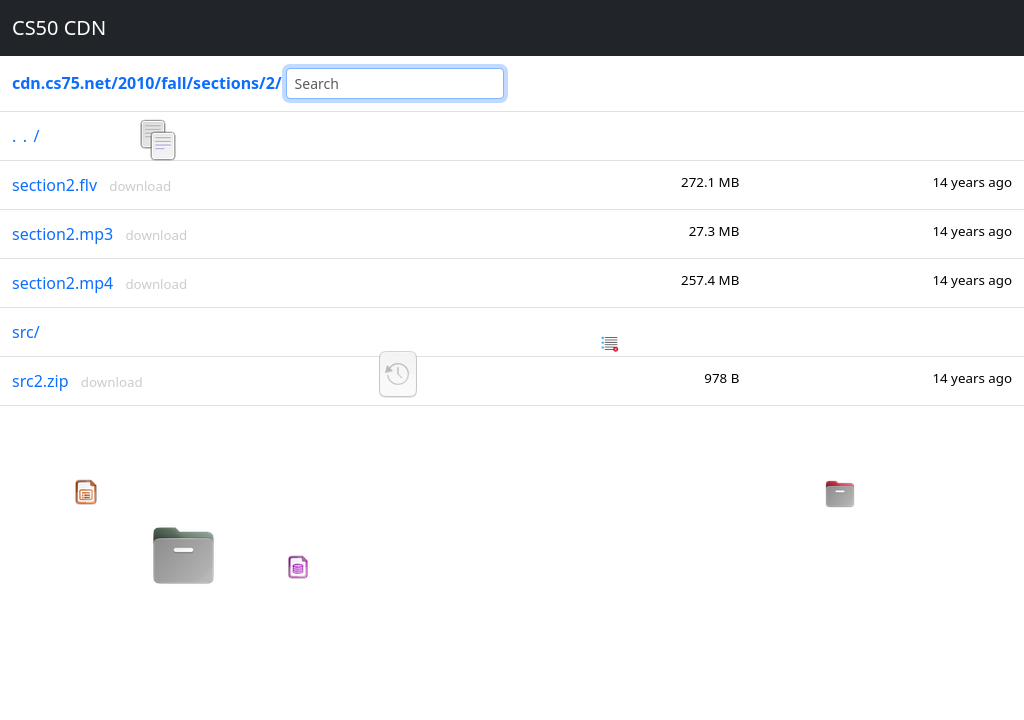 This screenshot has height=720, width=1024. Describe the element at coordinates (298, 567) in the screenshot. I see `libreoffice base database template file` at that location.